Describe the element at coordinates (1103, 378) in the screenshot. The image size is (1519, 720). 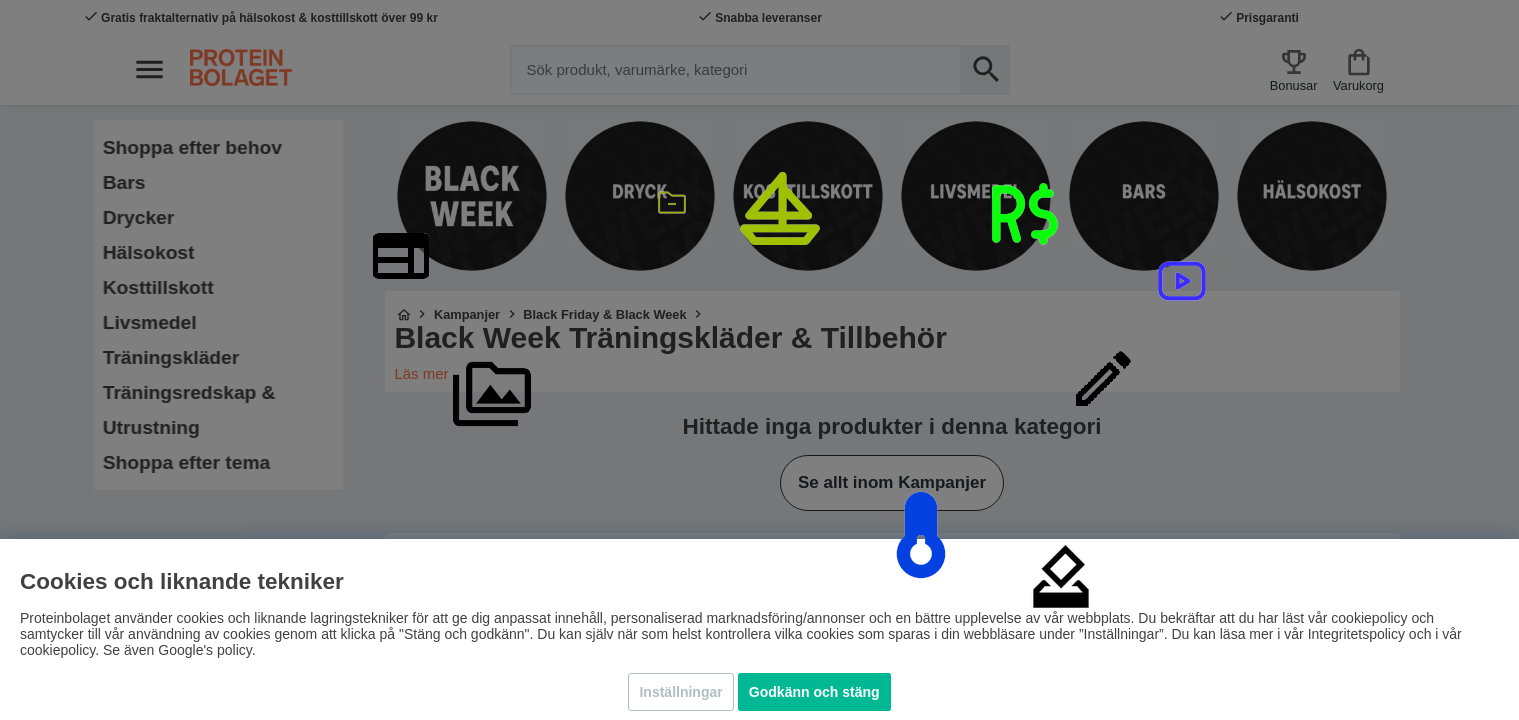
I see `create or compose new content` at that location.